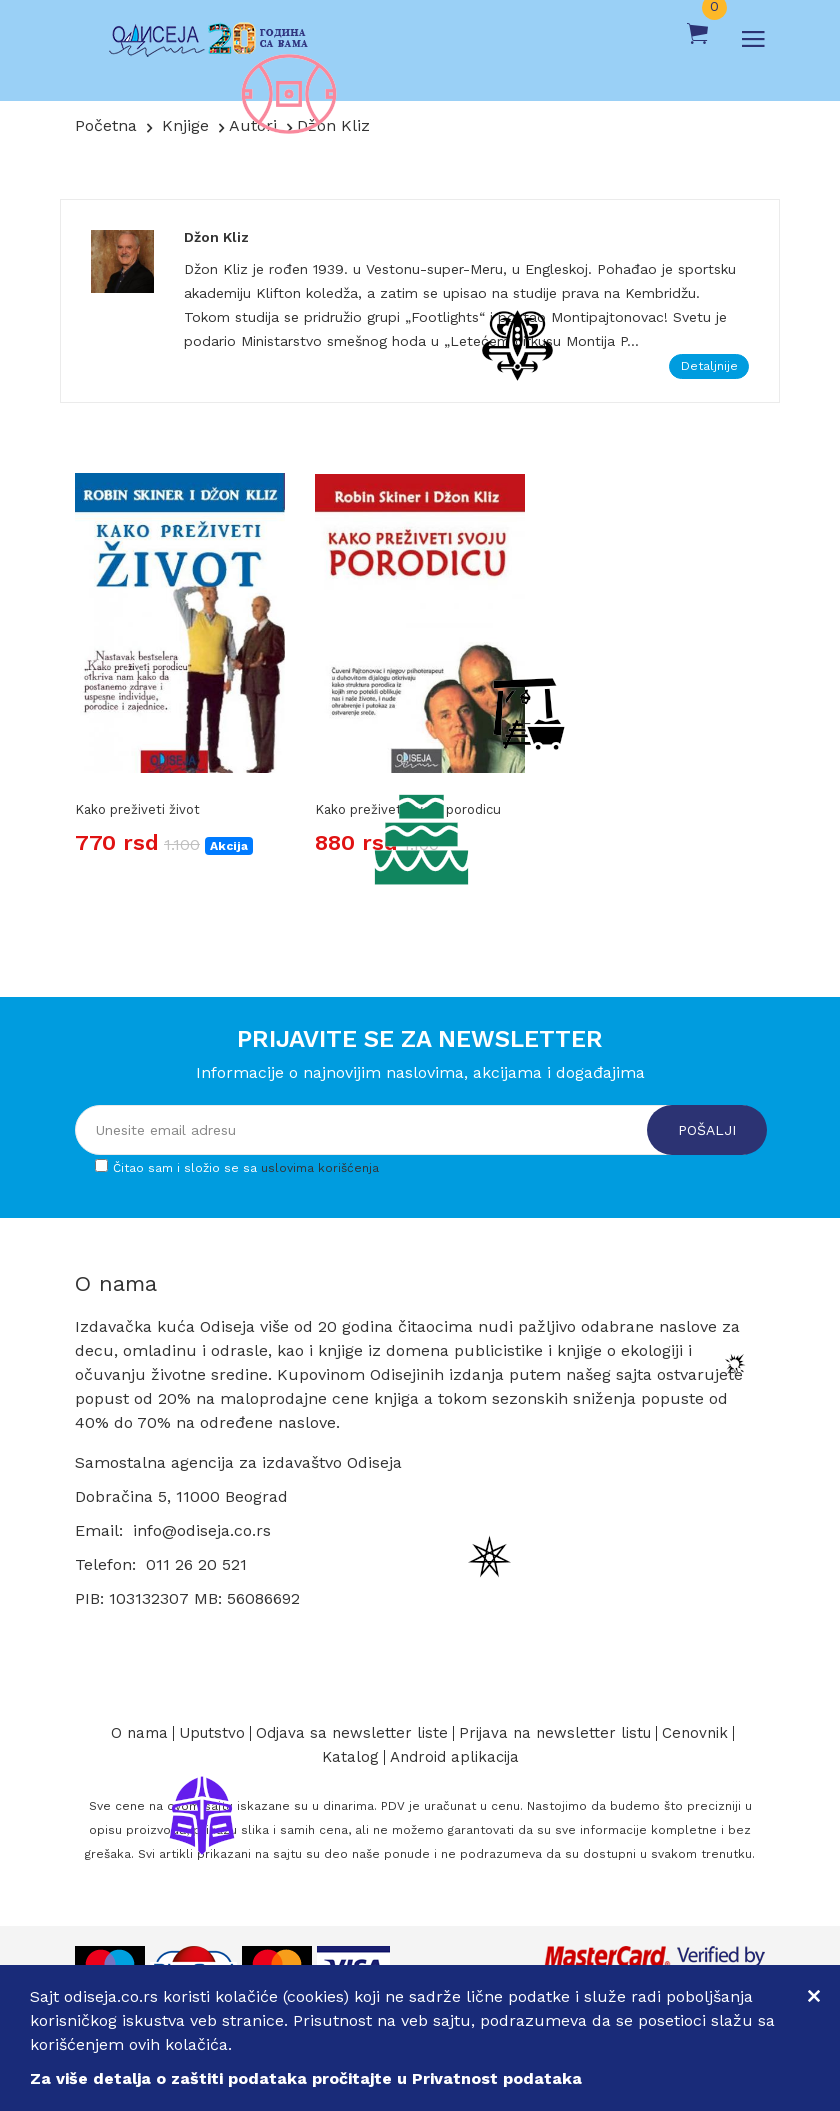 This screenshot has height=2111, width=840. I want to click on a seven-pointed star symbol for mystical or magical elements, so click(489, 1556).